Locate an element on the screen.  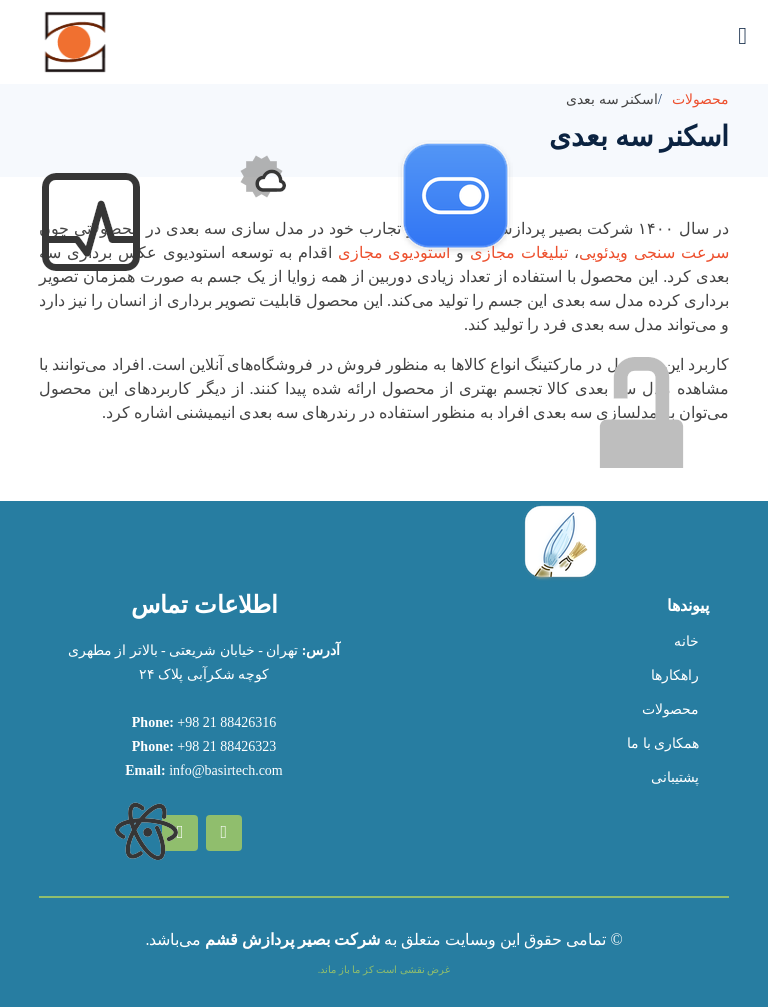
open Atom text editor is located at coordinates (146, 831).